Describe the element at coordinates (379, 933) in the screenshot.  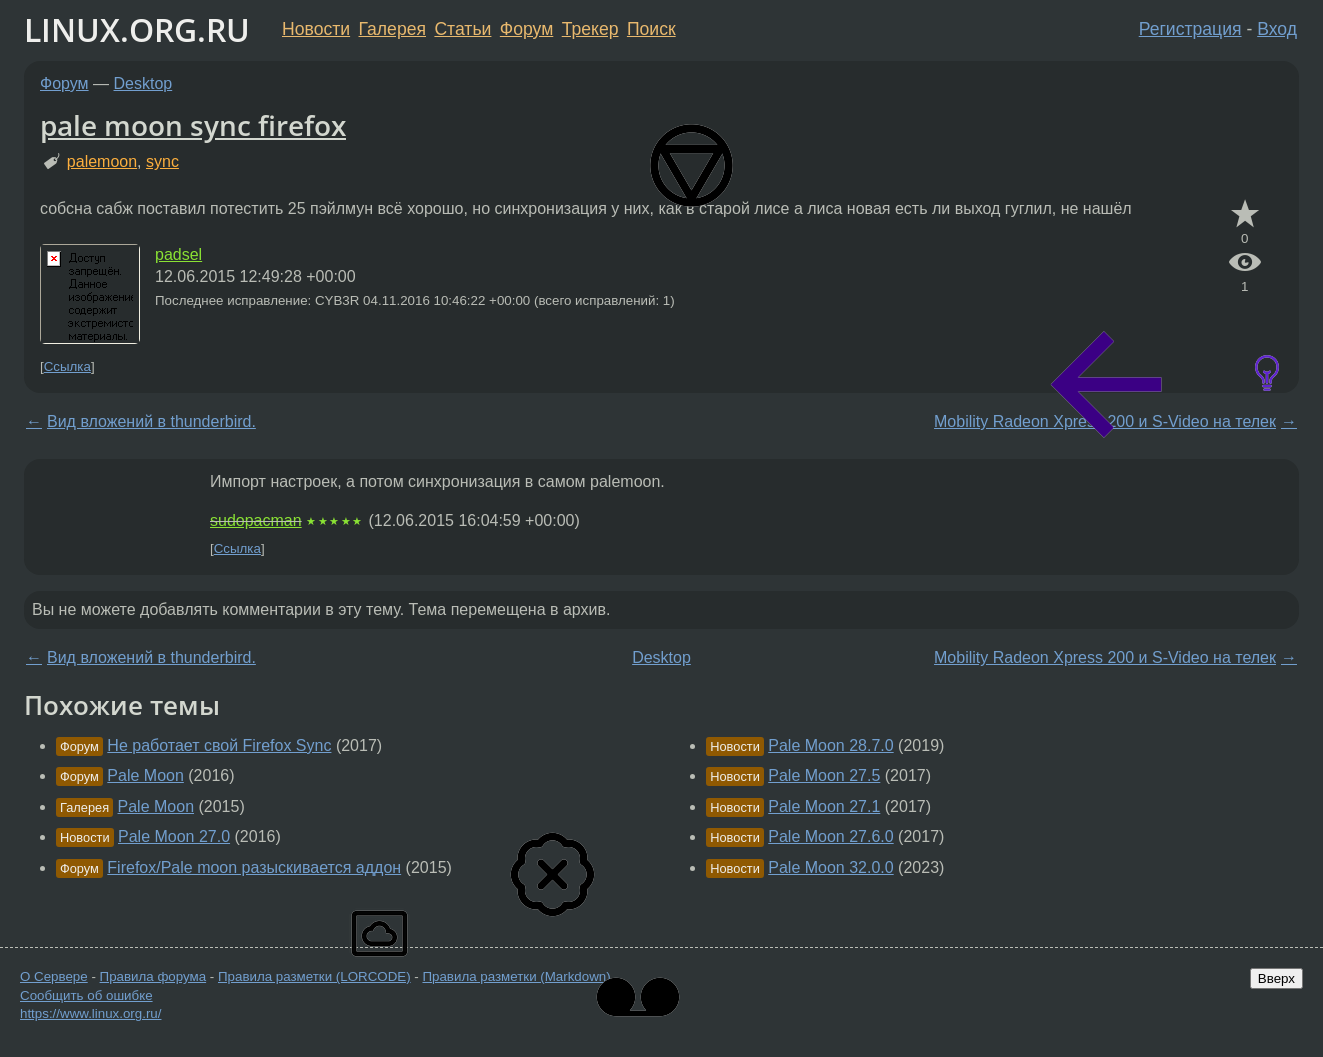
I see `access daydream or screensaver settings` at that location.